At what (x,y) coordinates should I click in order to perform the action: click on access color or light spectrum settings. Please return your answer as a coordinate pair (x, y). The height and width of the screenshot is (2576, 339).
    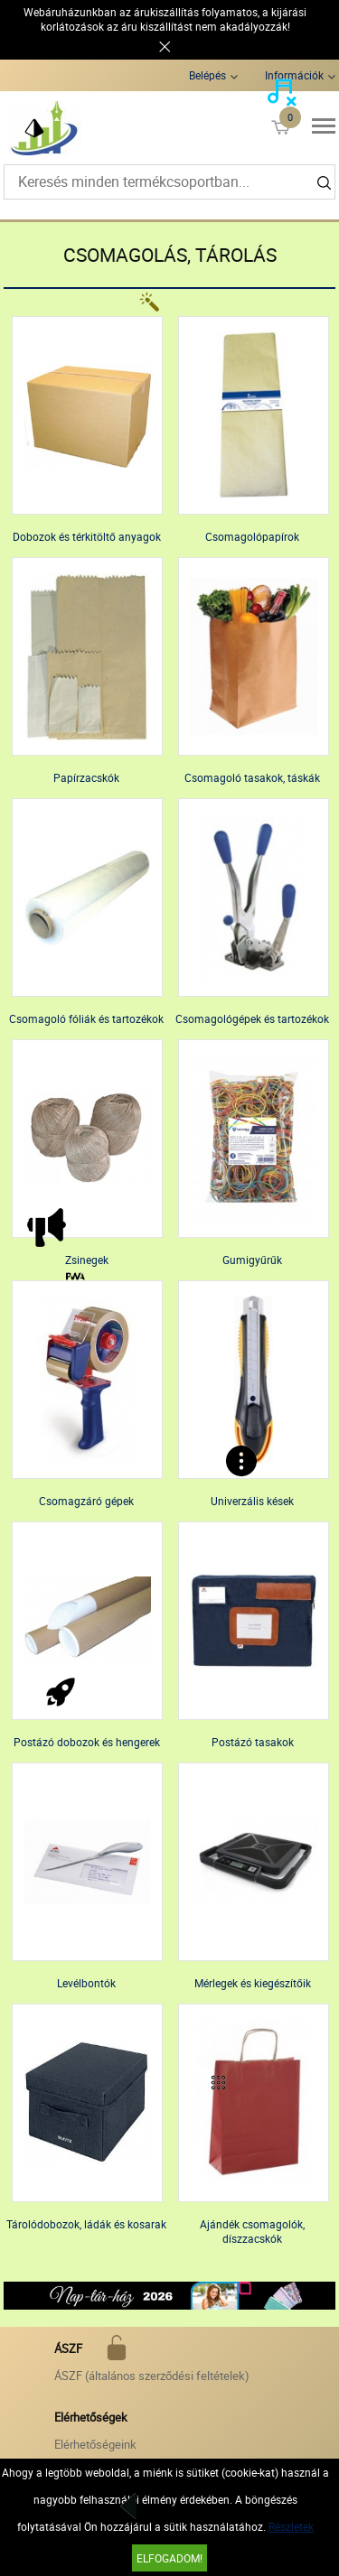
    Looking at the image, I should click on (34, 128).